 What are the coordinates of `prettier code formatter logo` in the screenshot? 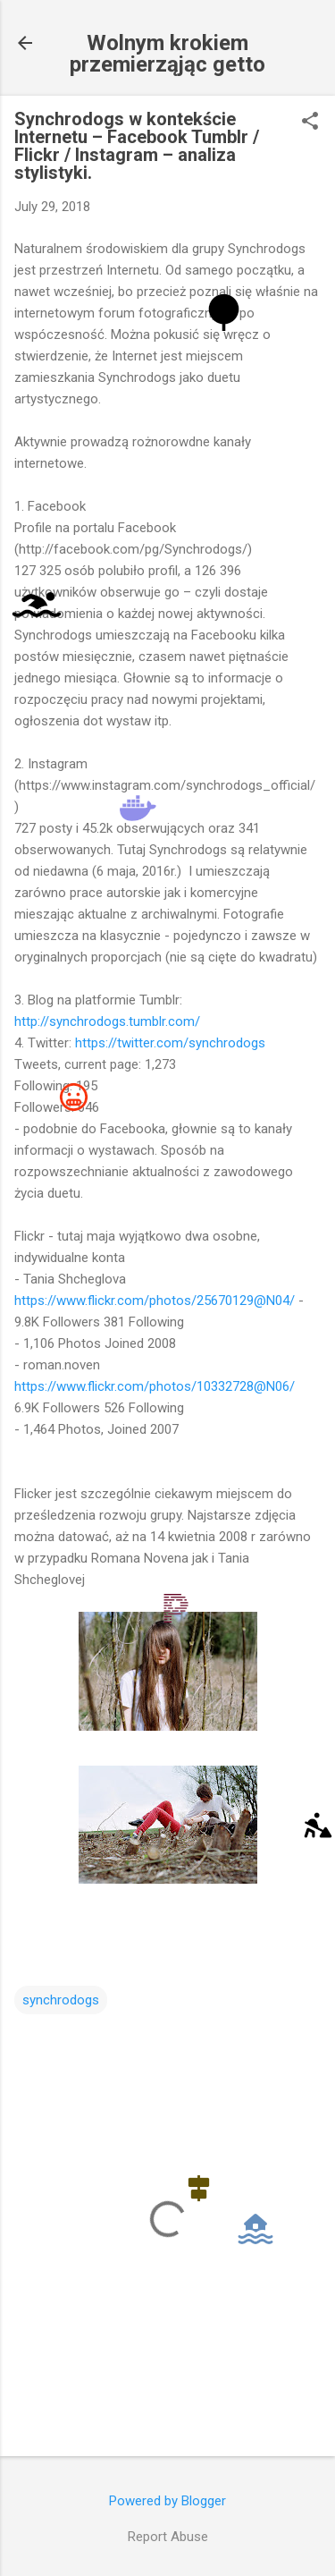 It's located at (176, 1608).